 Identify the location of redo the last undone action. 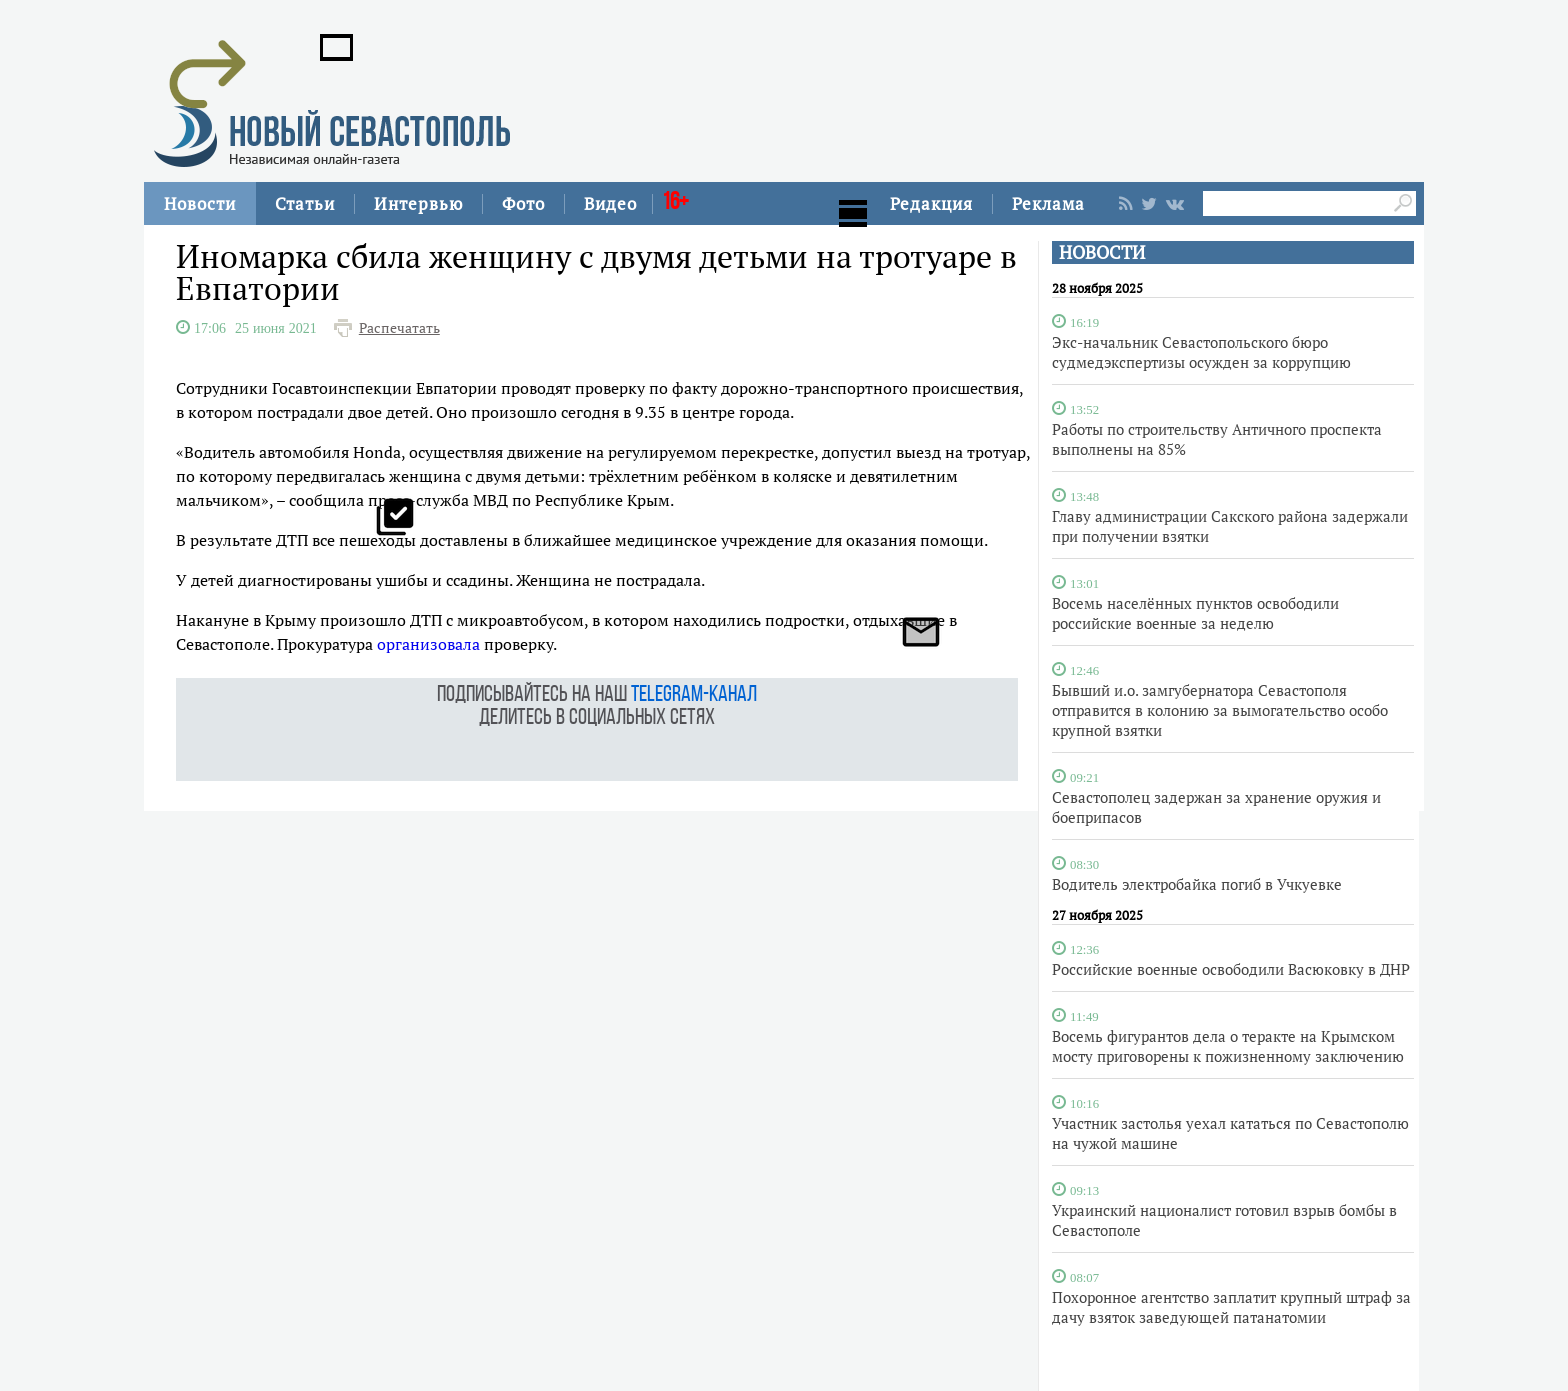
(207, 75).